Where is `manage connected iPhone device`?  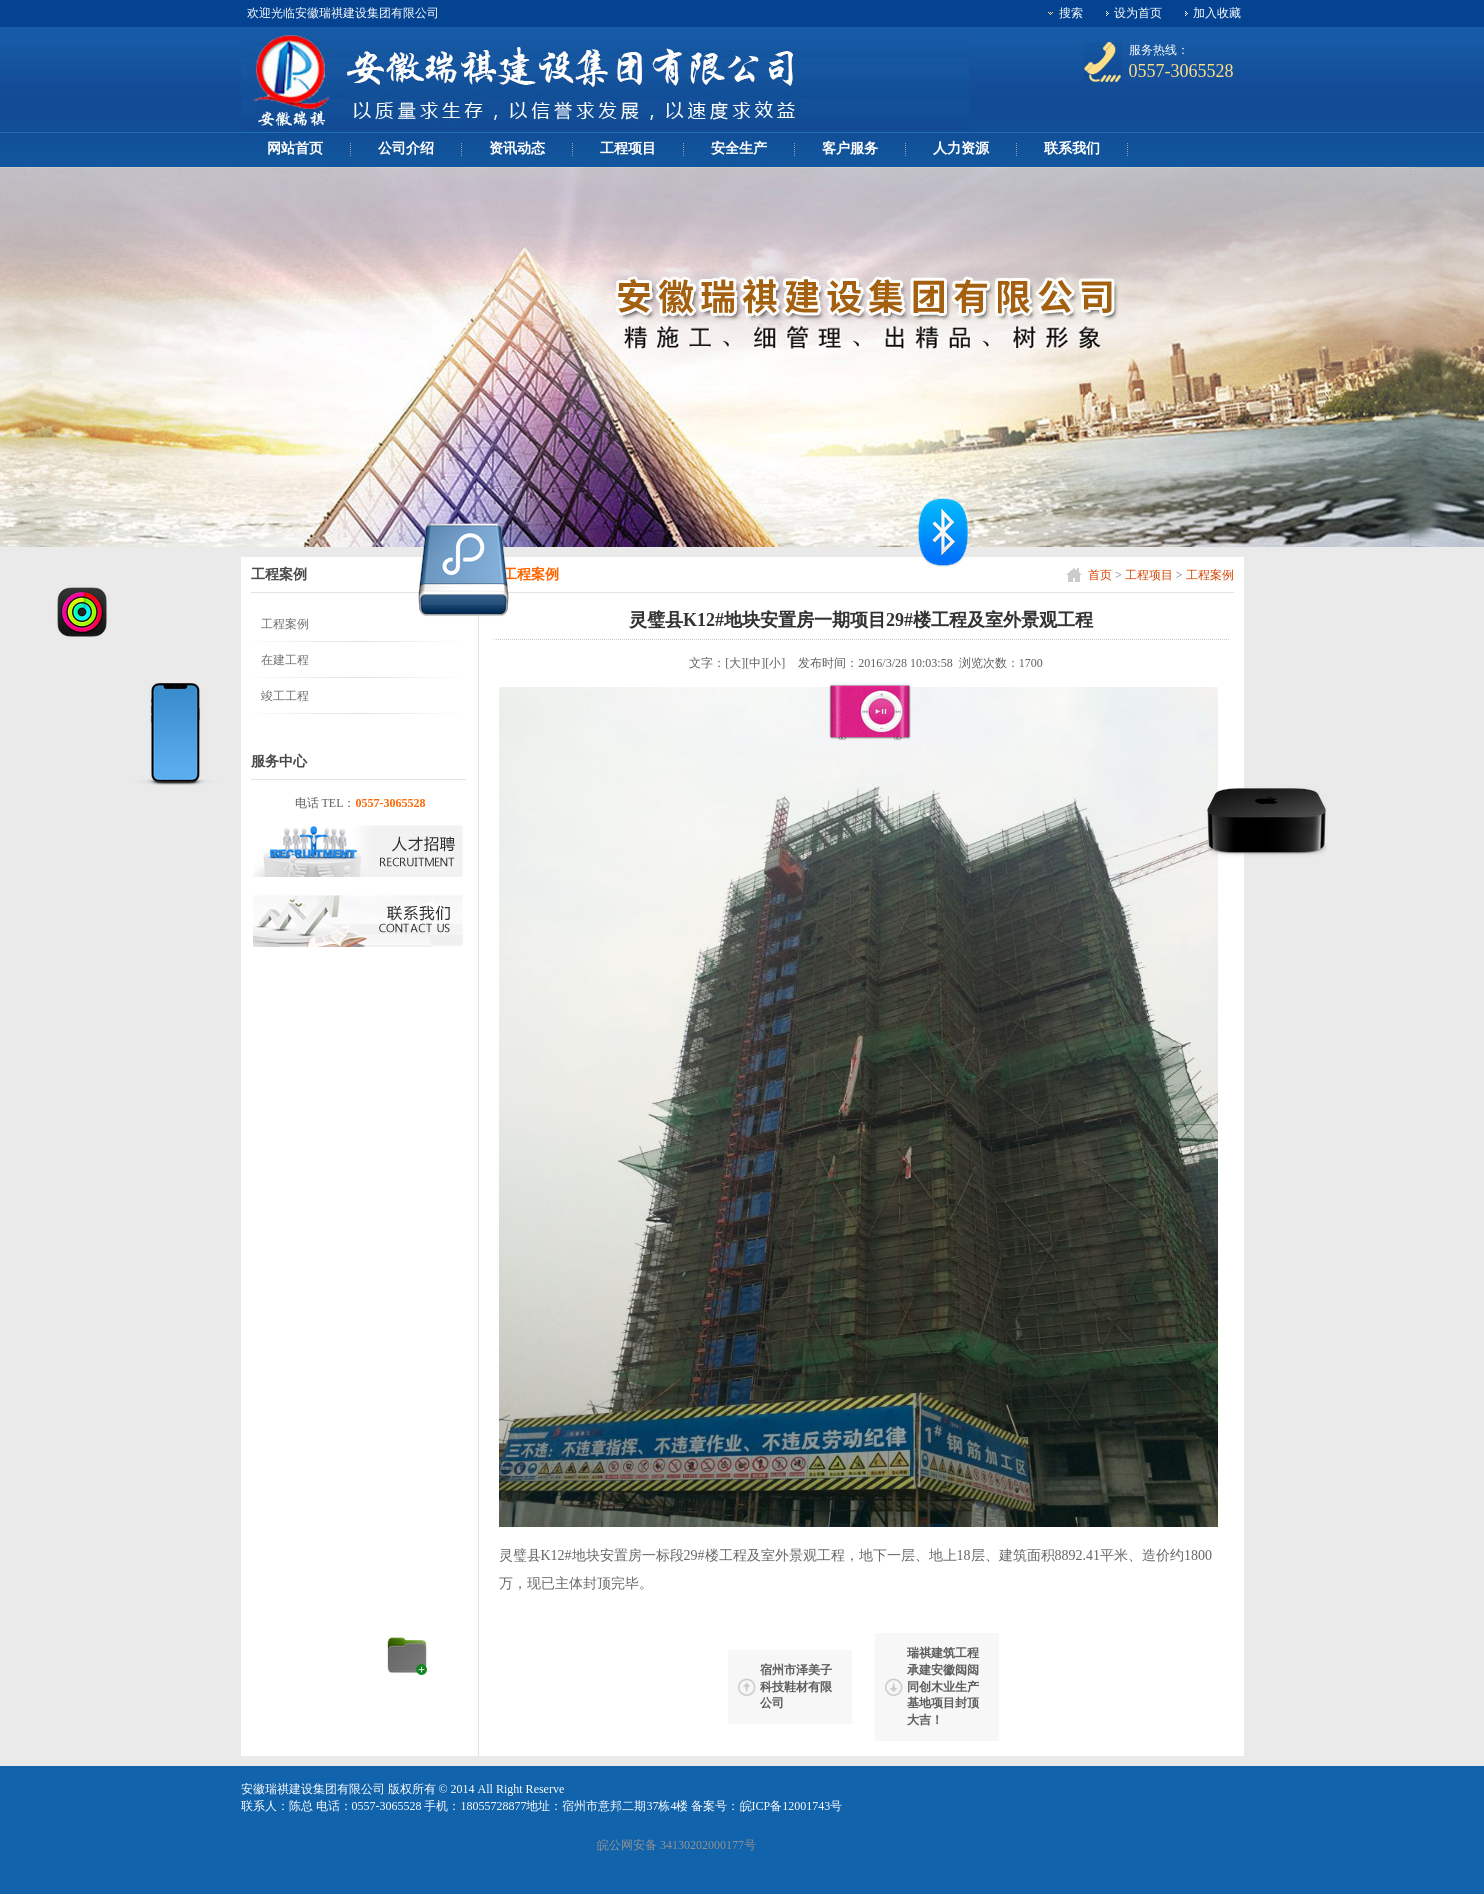
manage connected iPhone device is located at coordinates (175, 734).